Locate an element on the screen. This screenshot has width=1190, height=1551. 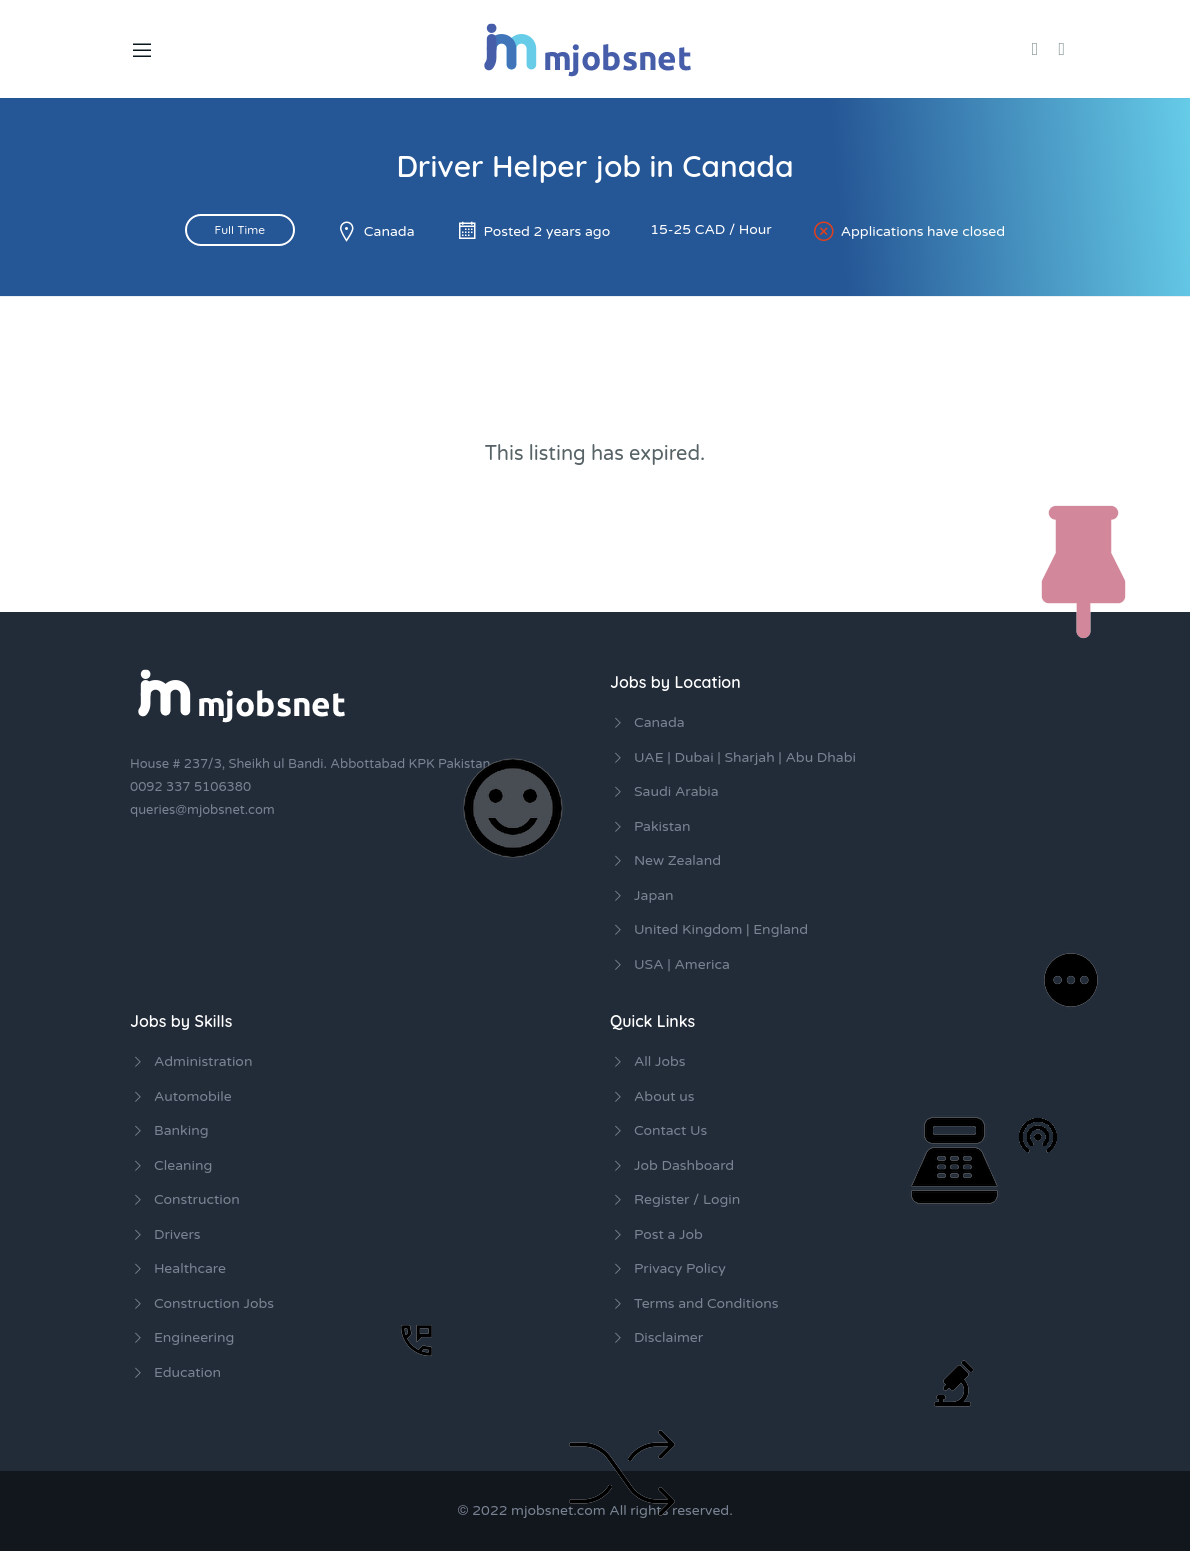
indicates a pending or in-progress status is located at coordinates (1071, 980).